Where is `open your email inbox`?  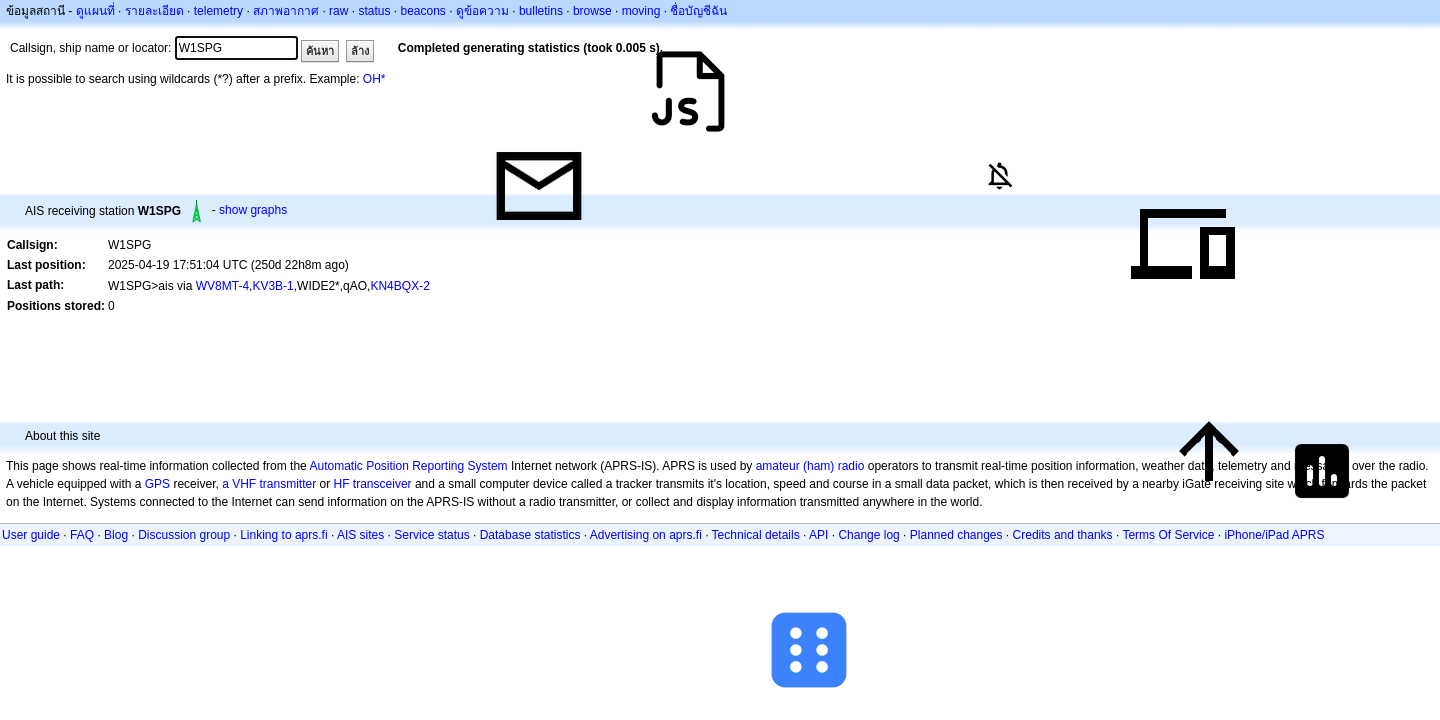
open your email inbox is located at coordinates (539, 186).